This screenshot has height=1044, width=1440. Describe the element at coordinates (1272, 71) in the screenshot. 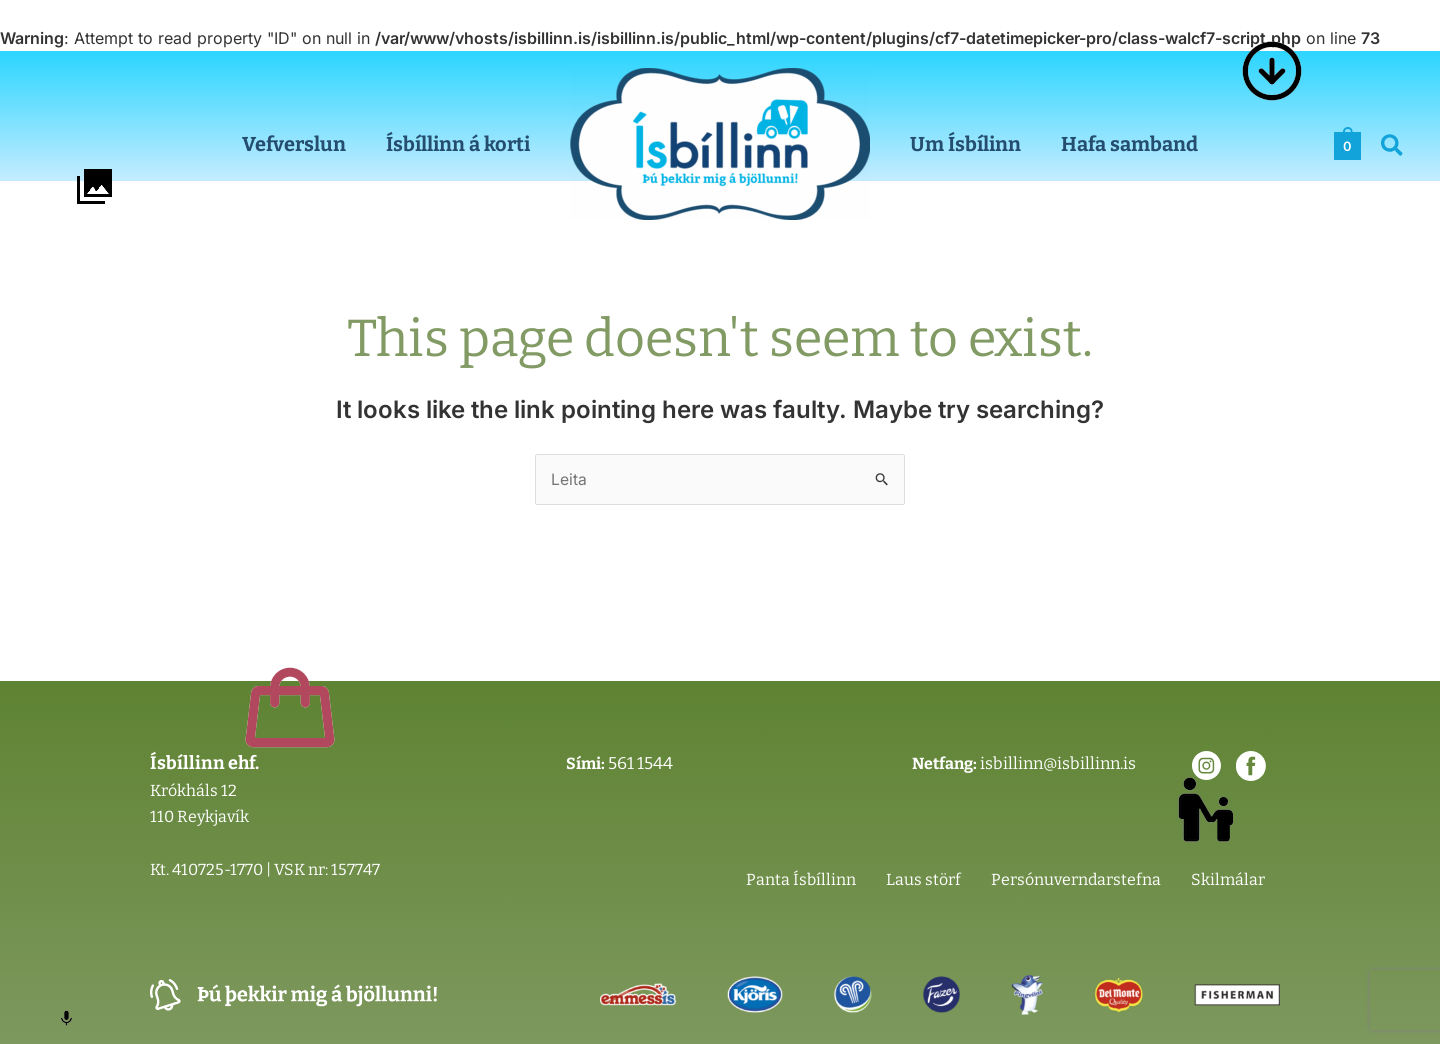

I see `download file or content` at that location.